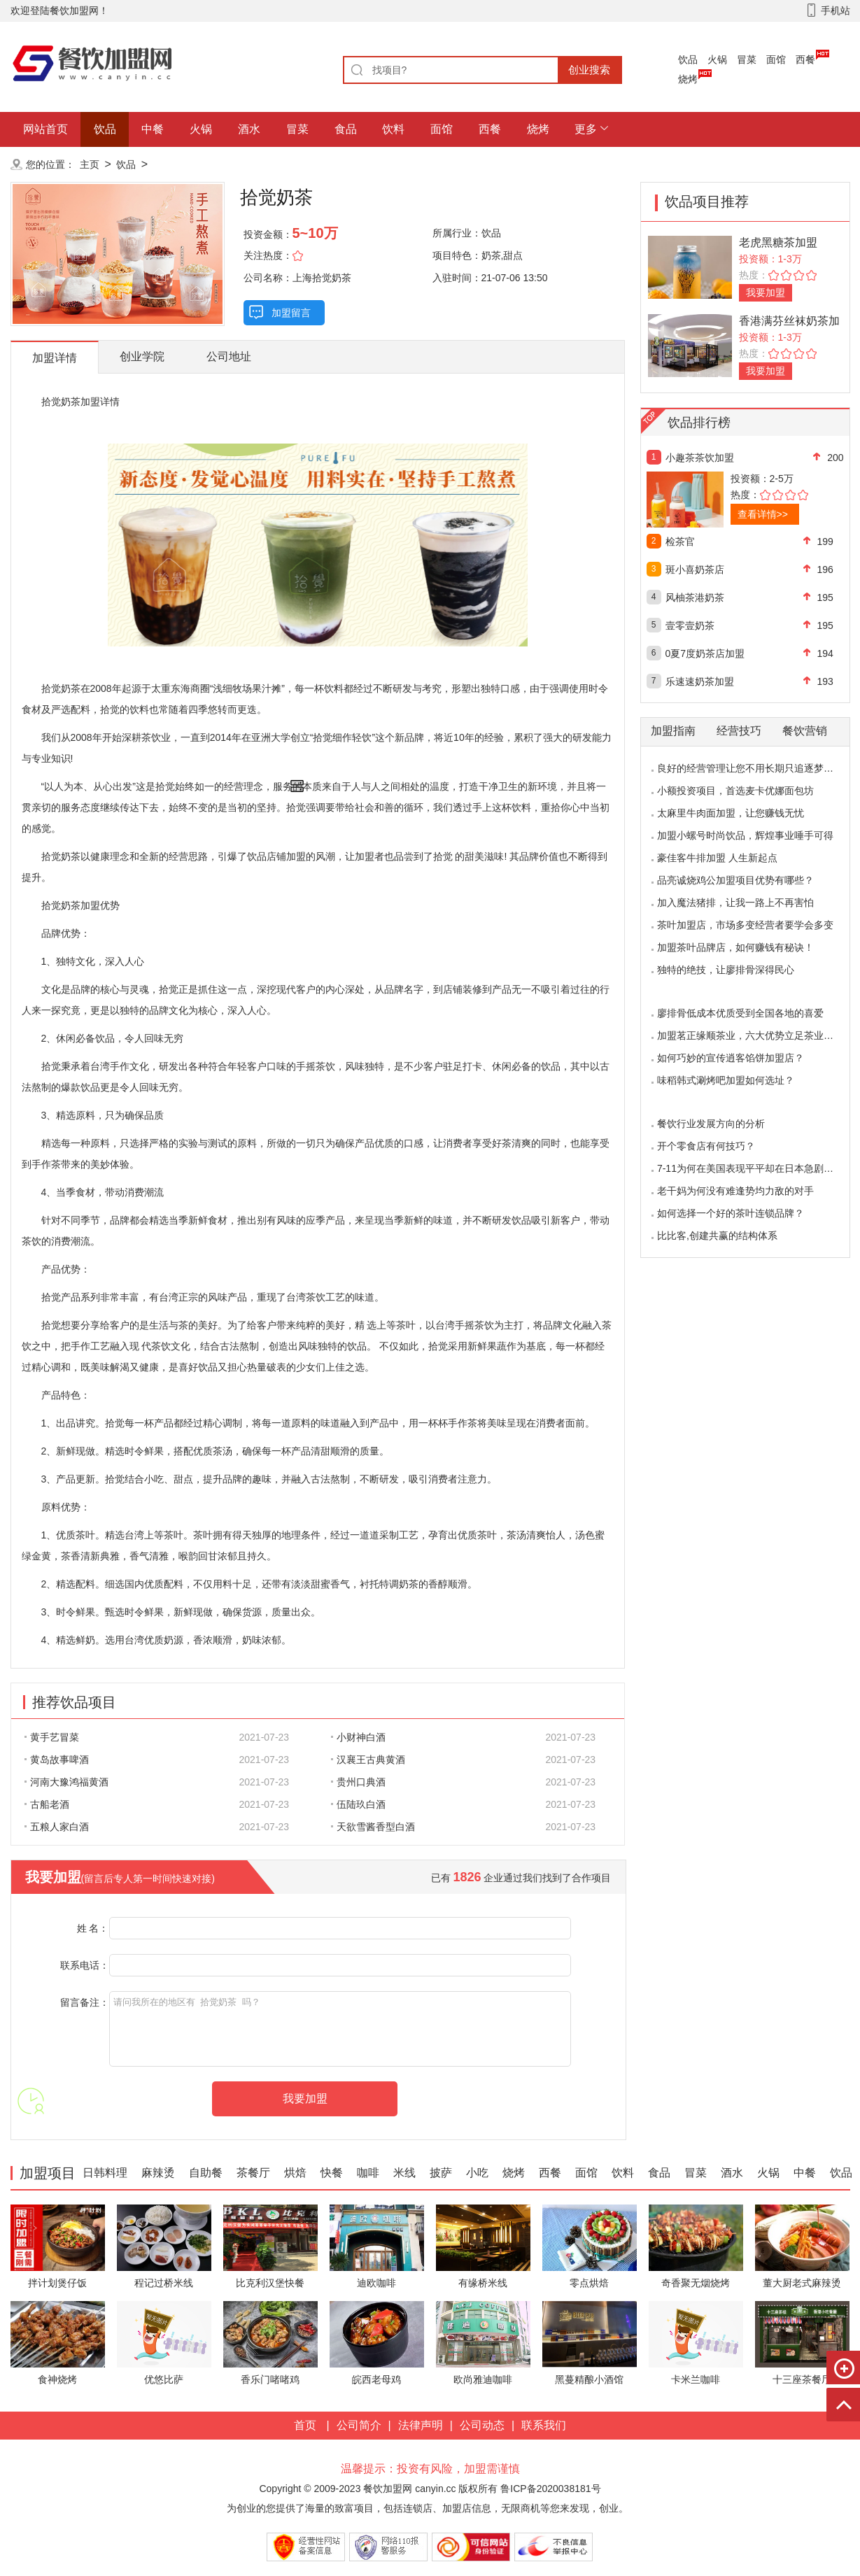  What do you see at coordinates (31, 2101) in the screenshot?
I see `view user's time or availability status` at bounding box center [31, 2101].